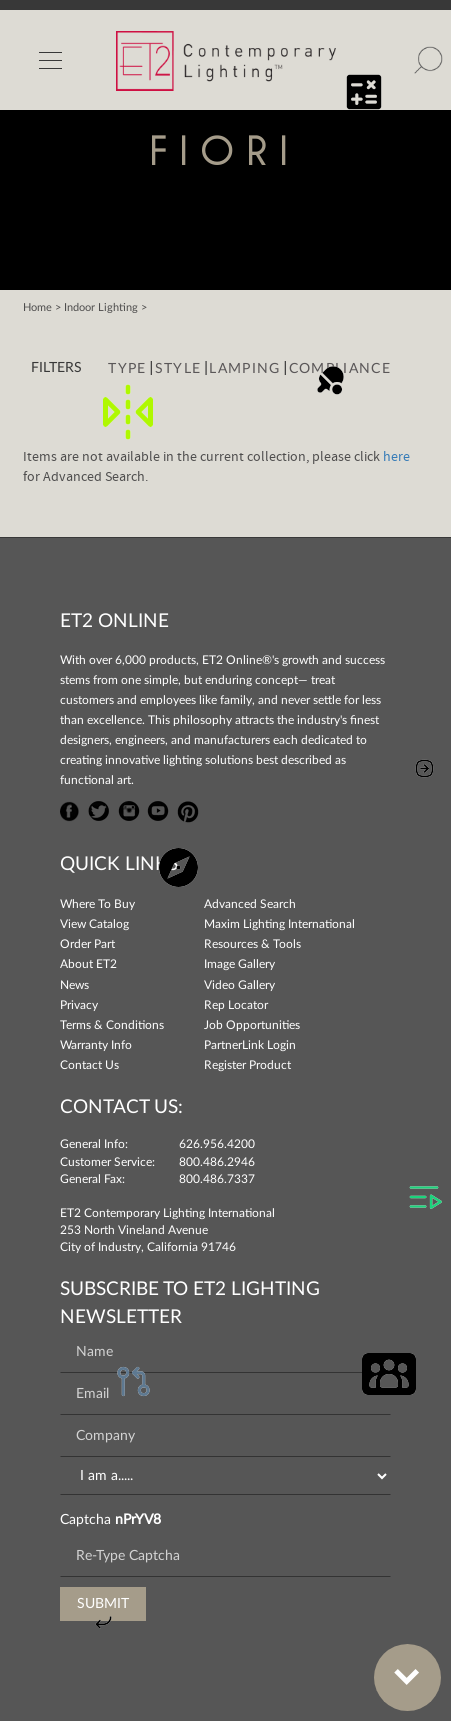  What do you see at coordinates (424, 768) in the screenshot?
I see `proceed to the next step` at bounding box center [424, 768].